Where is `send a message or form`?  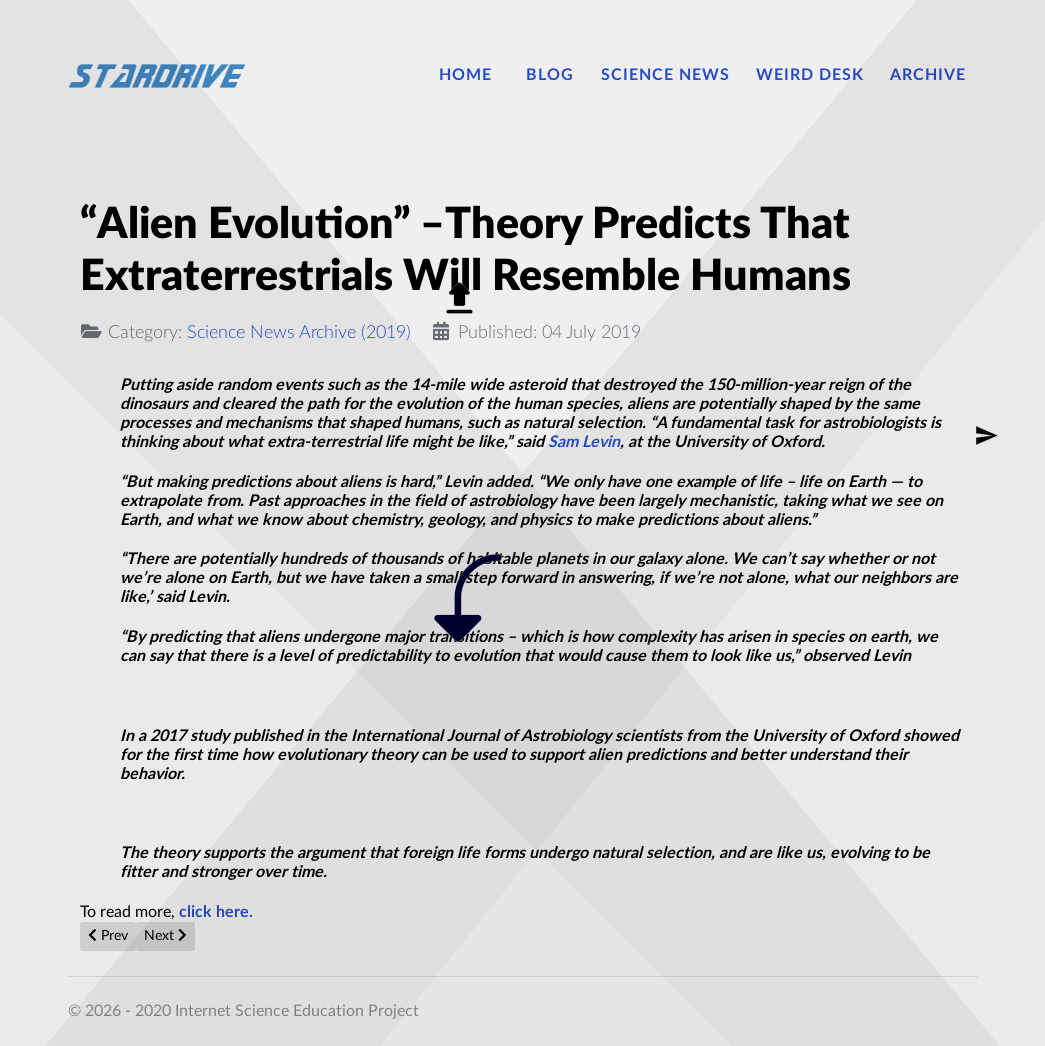 send a message or form is located at coordinates (986, 435).